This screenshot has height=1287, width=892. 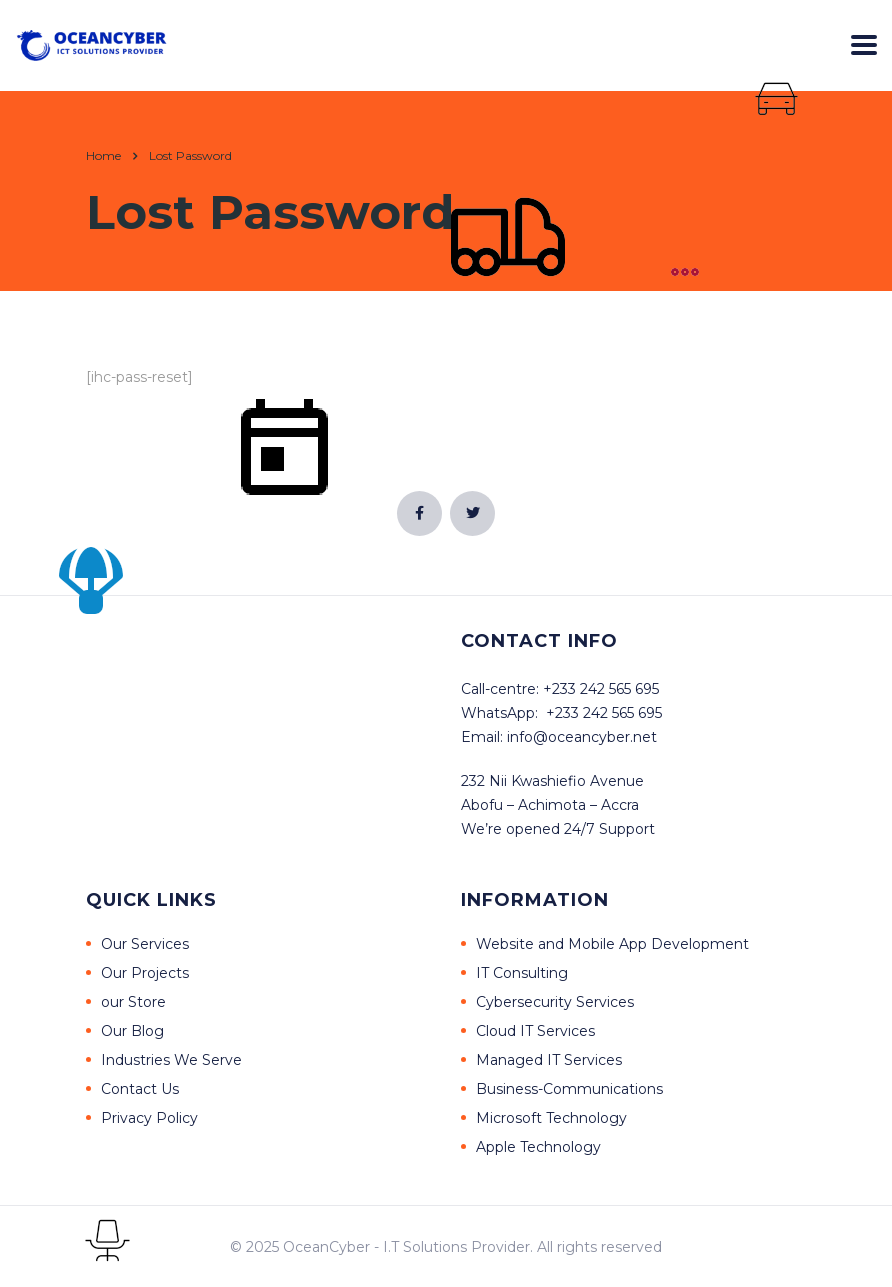 I want to click on view today's date or events, so click(x=284, y=451).